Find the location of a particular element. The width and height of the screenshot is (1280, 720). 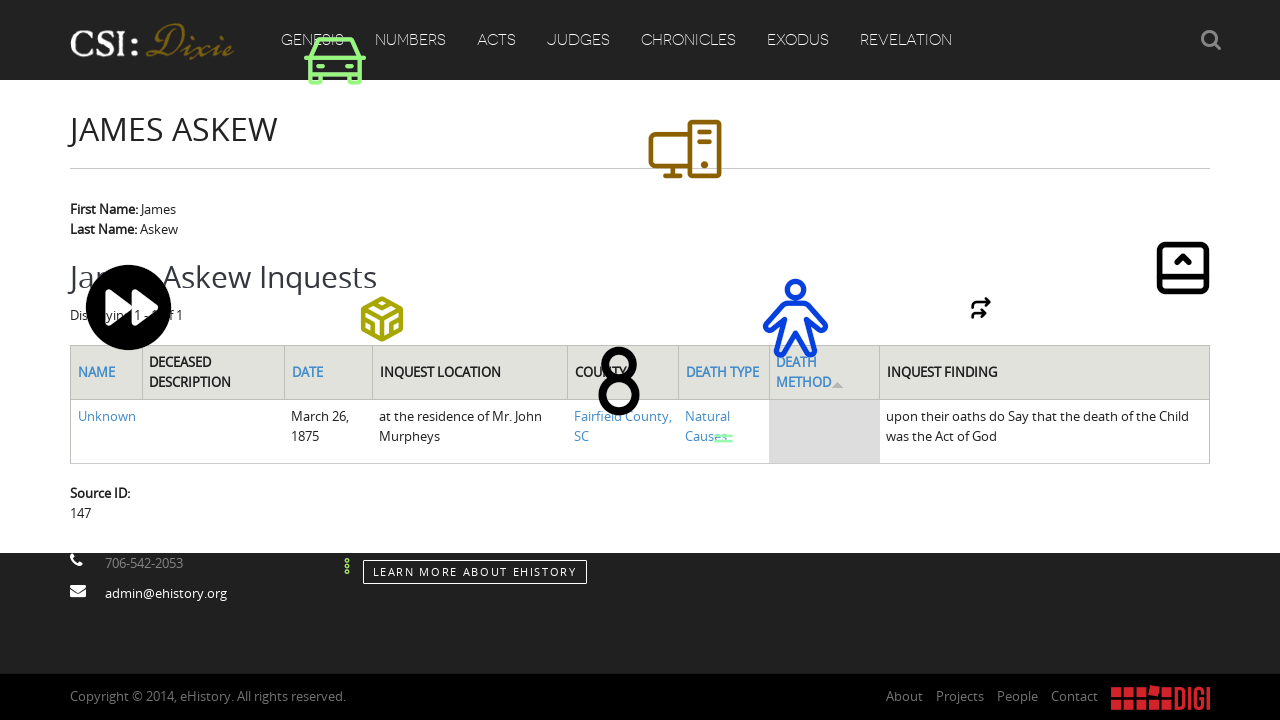

open more options menu is located at coordinates (347, 566).